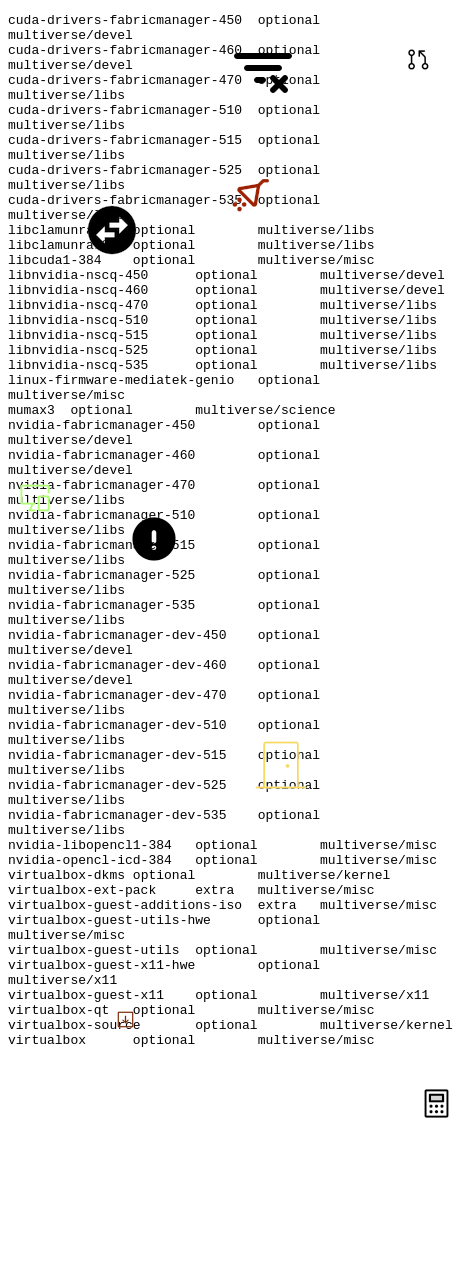  Describe the element at coordinates (112, 230) in the screenshot. I see `swap or exchange items` at that location.